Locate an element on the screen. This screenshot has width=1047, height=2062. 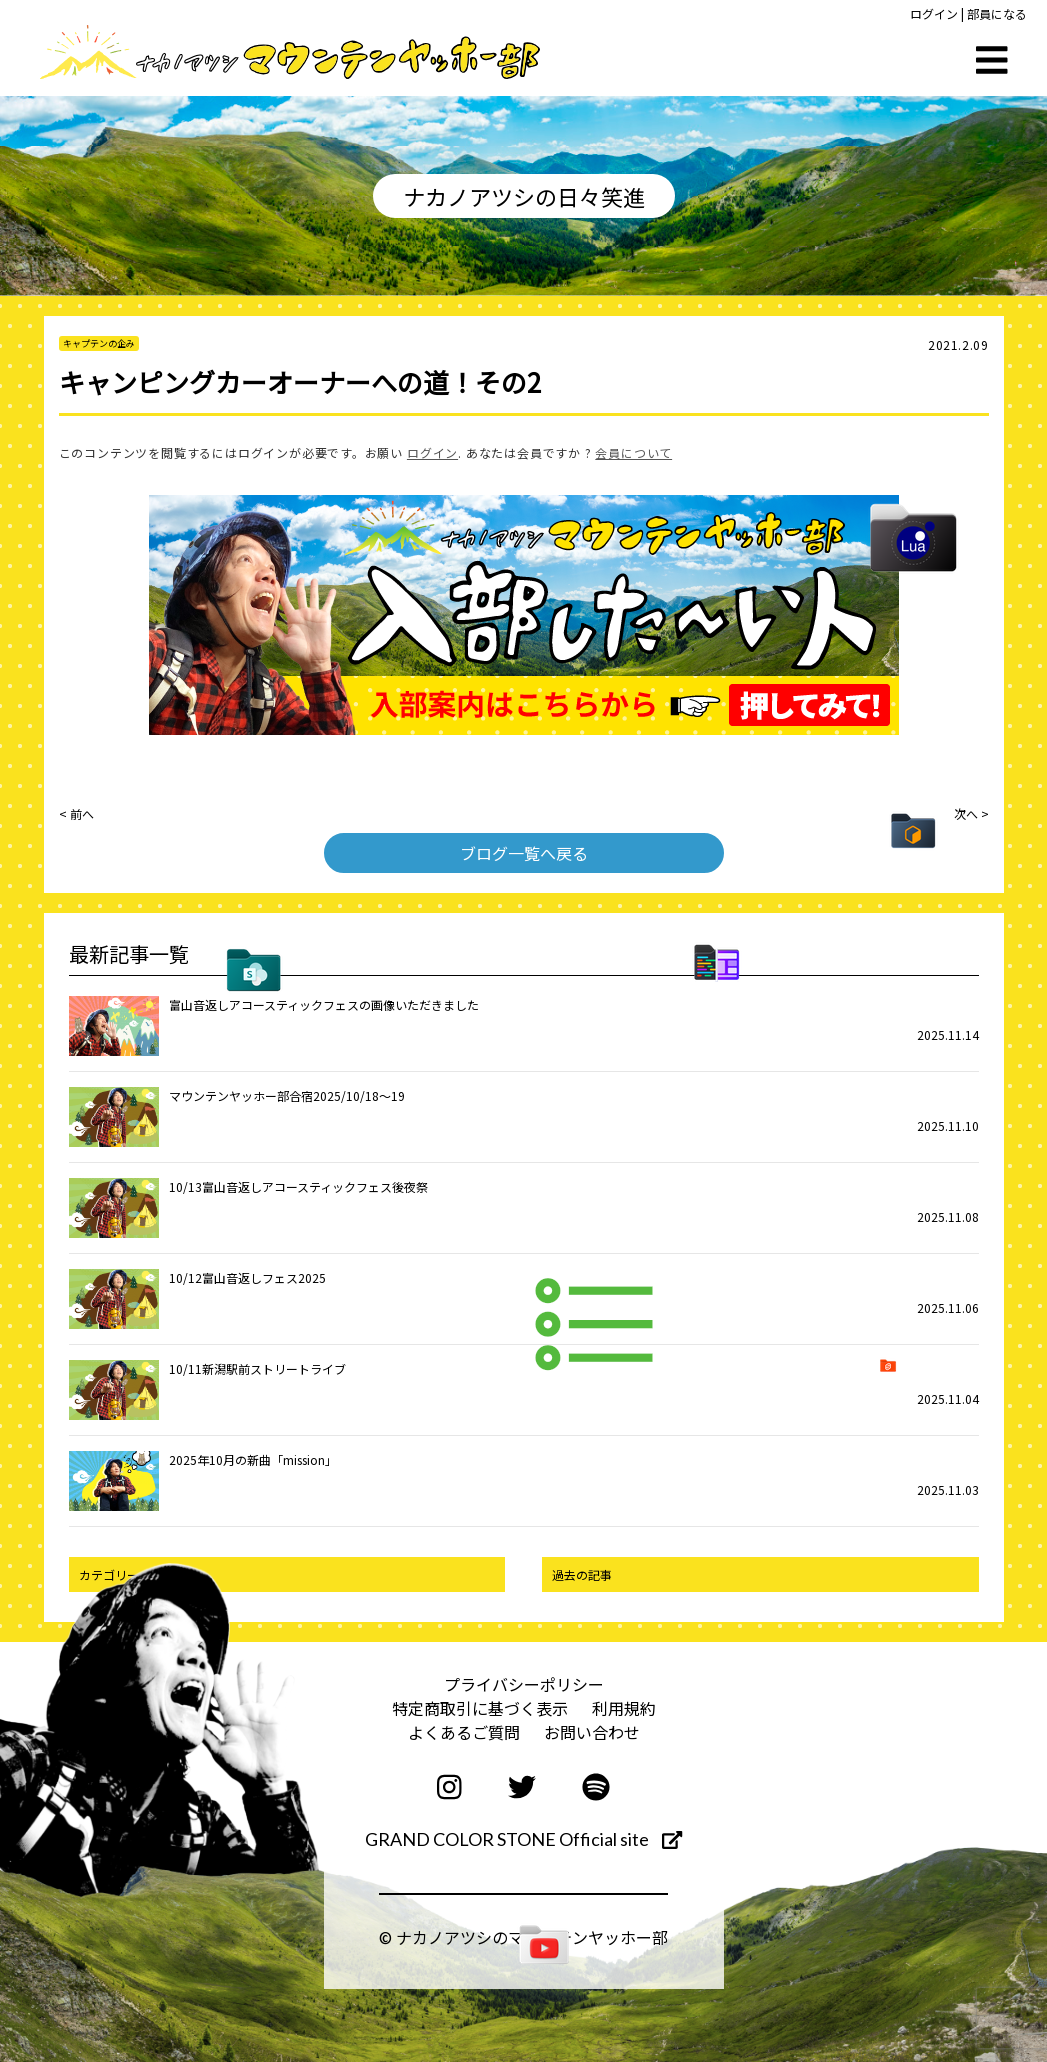
open amazon thinkbox project files is located at coordinates (913, 832).